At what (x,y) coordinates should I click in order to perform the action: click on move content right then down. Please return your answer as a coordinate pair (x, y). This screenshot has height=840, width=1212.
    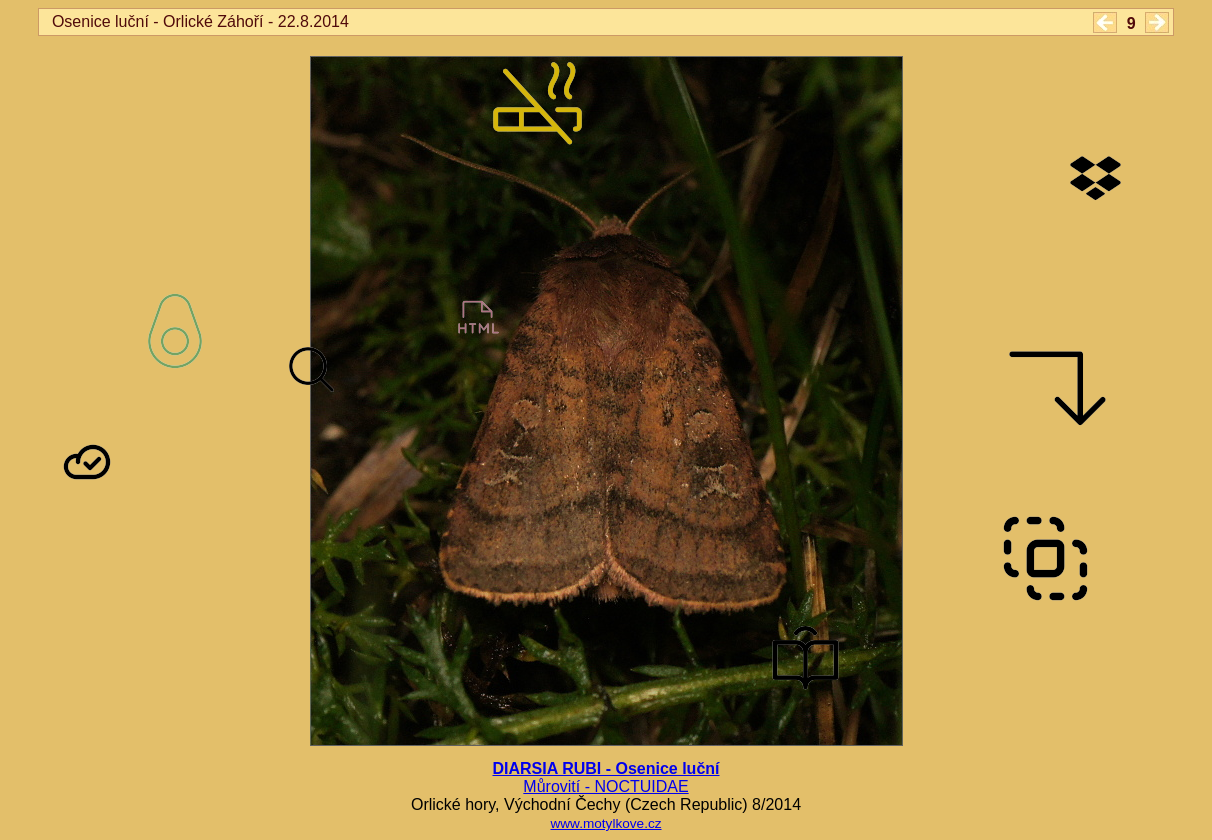
    Looking at the image, I should click on (1057, 384).